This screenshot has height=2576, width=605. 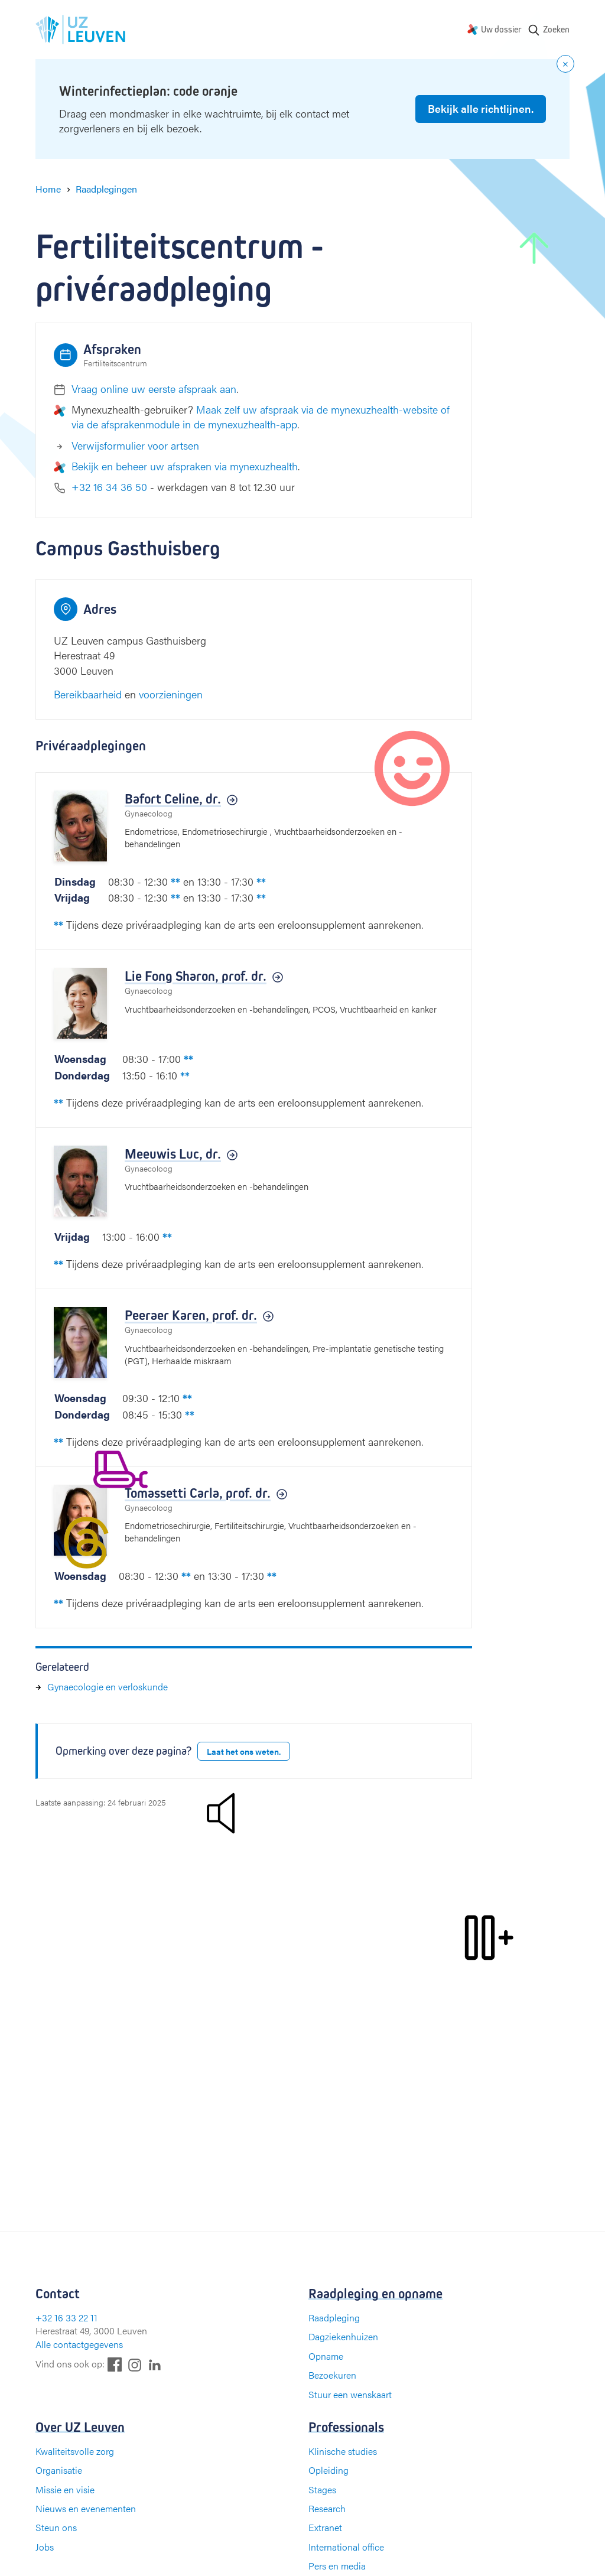 What do you see at coordinates (534, 248) in the screenshot?
I see `move item up in a list` at bounding box center [534, 248].